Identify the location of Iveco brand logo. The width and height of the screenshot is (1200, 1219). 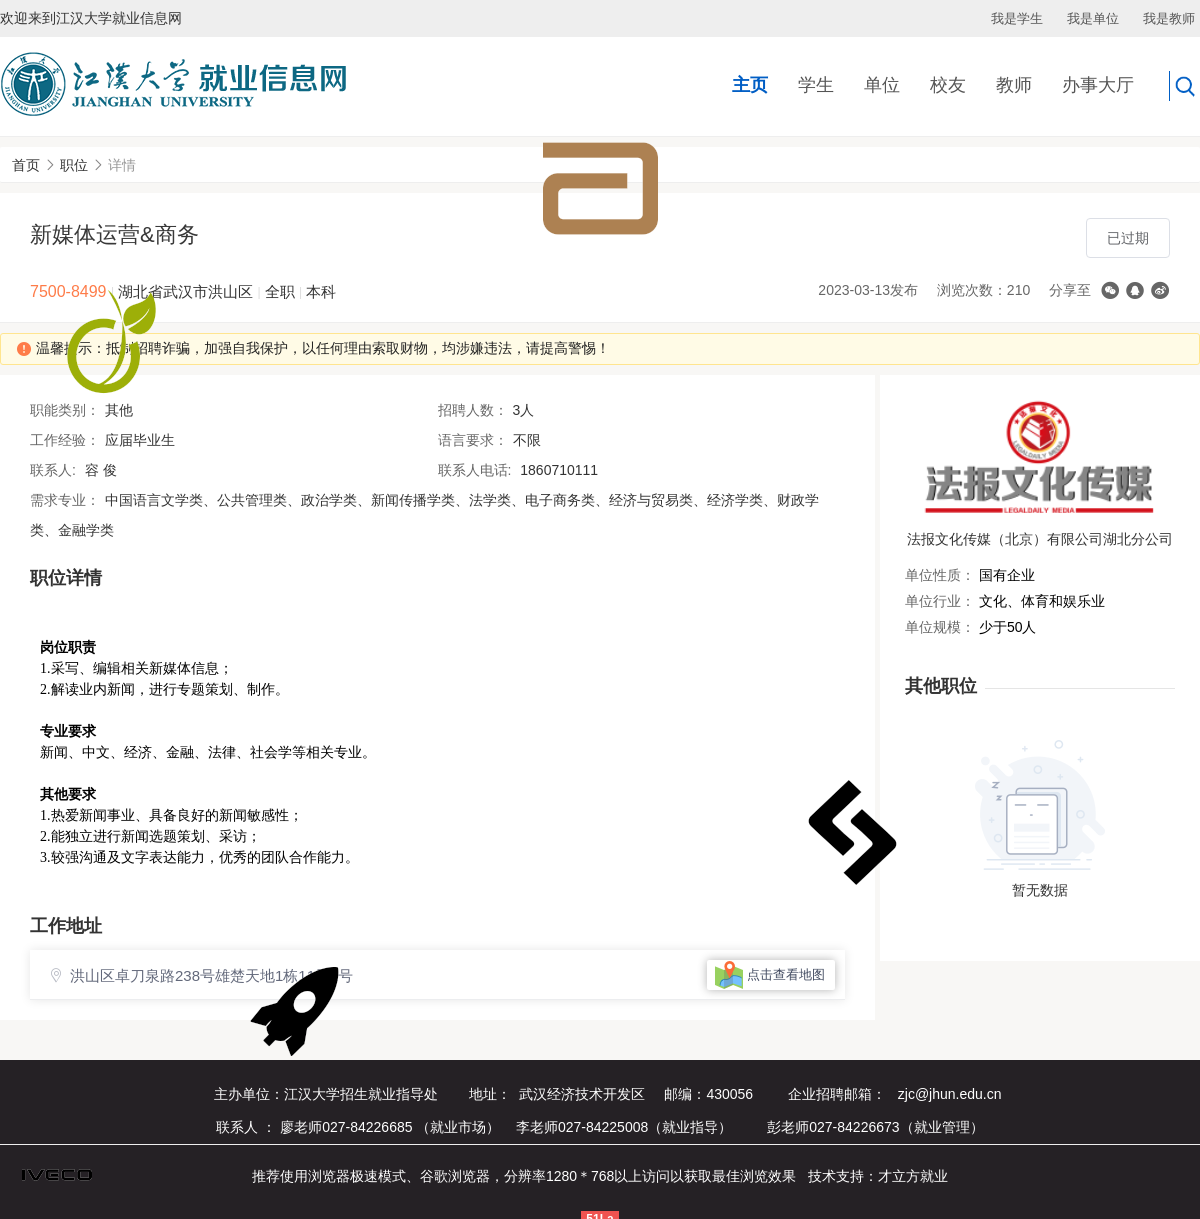
(57, 1175).